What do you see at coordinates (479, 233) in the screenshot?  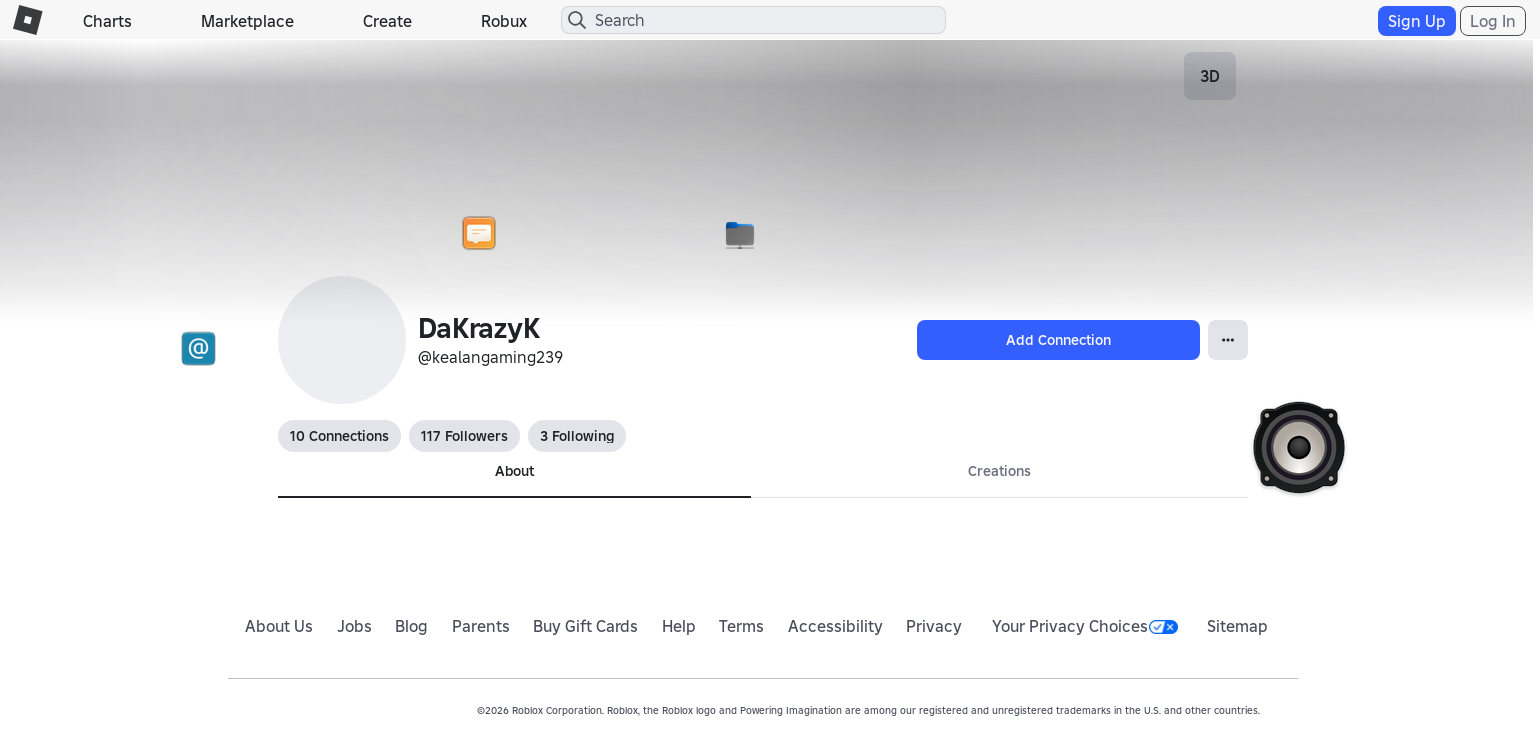 I see `open the messaging or chat app` at bounding box center [479, 233].